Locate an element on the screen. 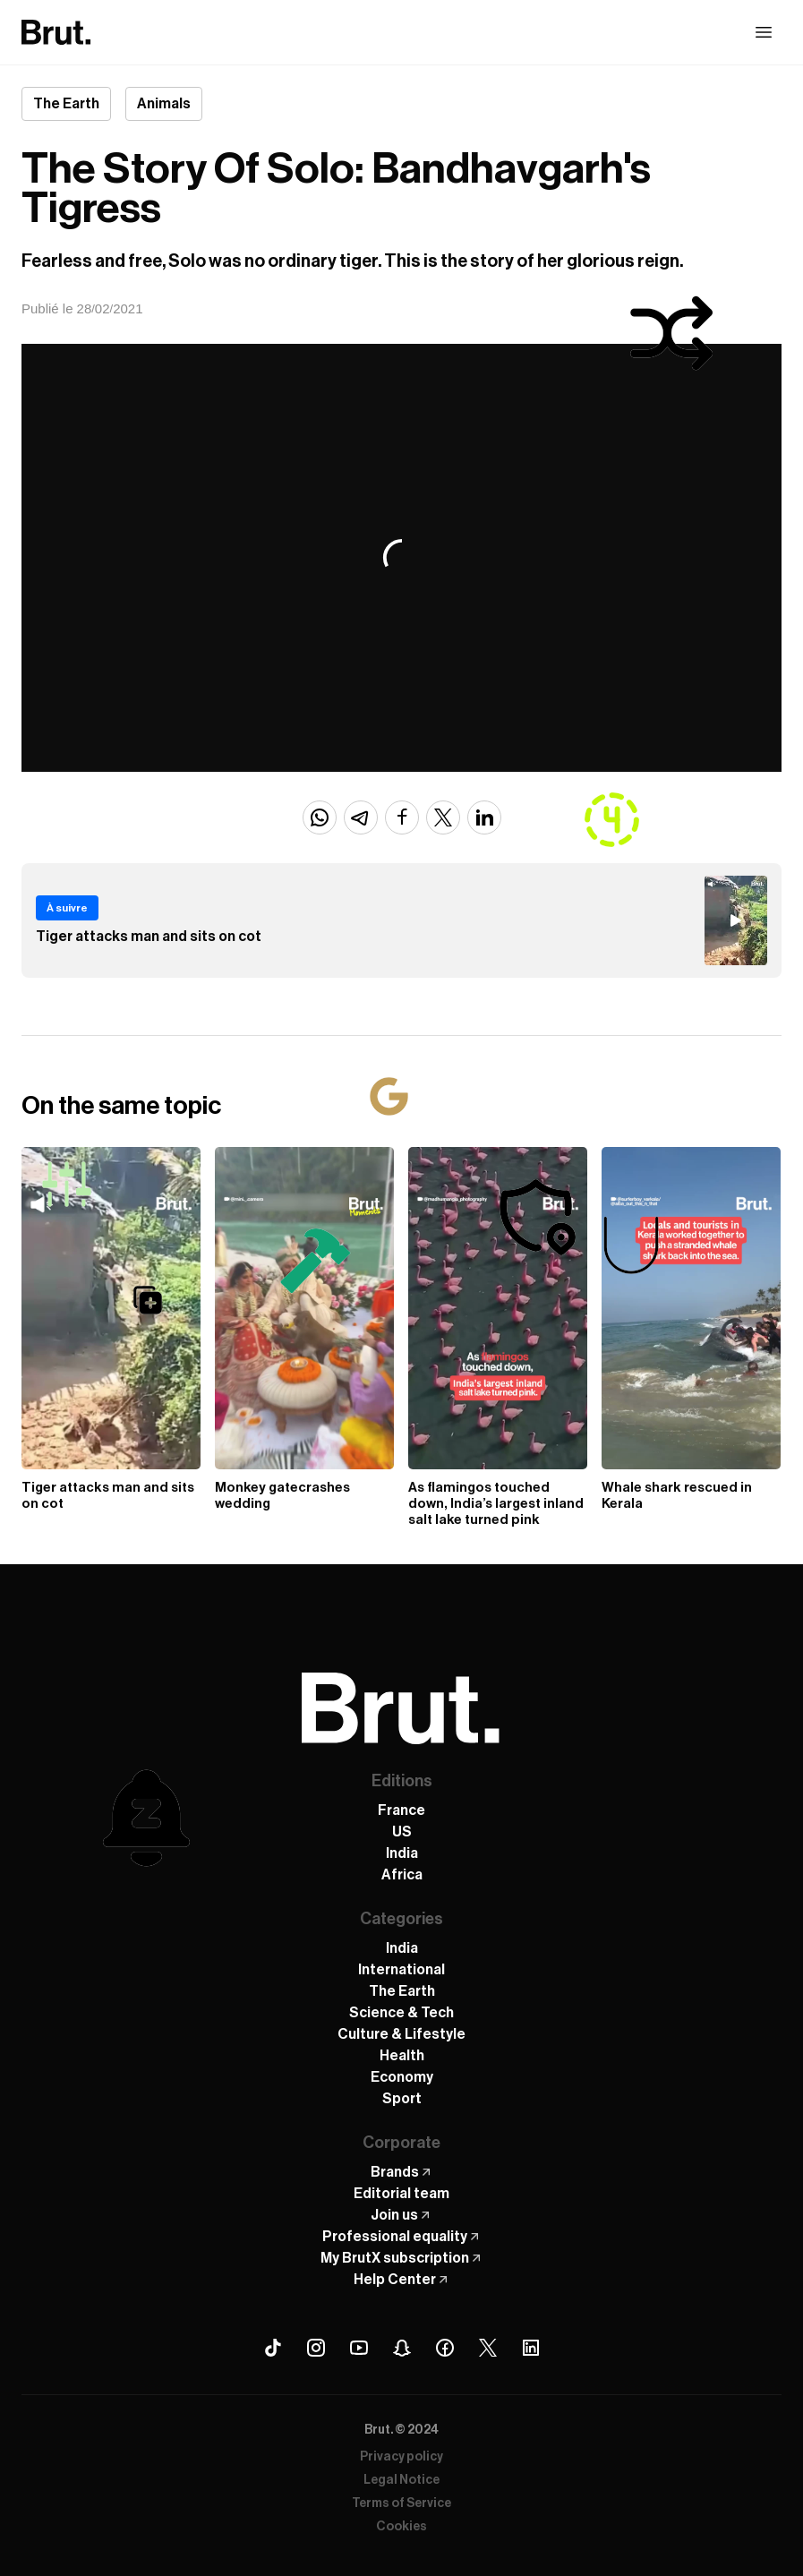  mute notifications or enable do not disturb mode is located at coordinates (146, 1818).